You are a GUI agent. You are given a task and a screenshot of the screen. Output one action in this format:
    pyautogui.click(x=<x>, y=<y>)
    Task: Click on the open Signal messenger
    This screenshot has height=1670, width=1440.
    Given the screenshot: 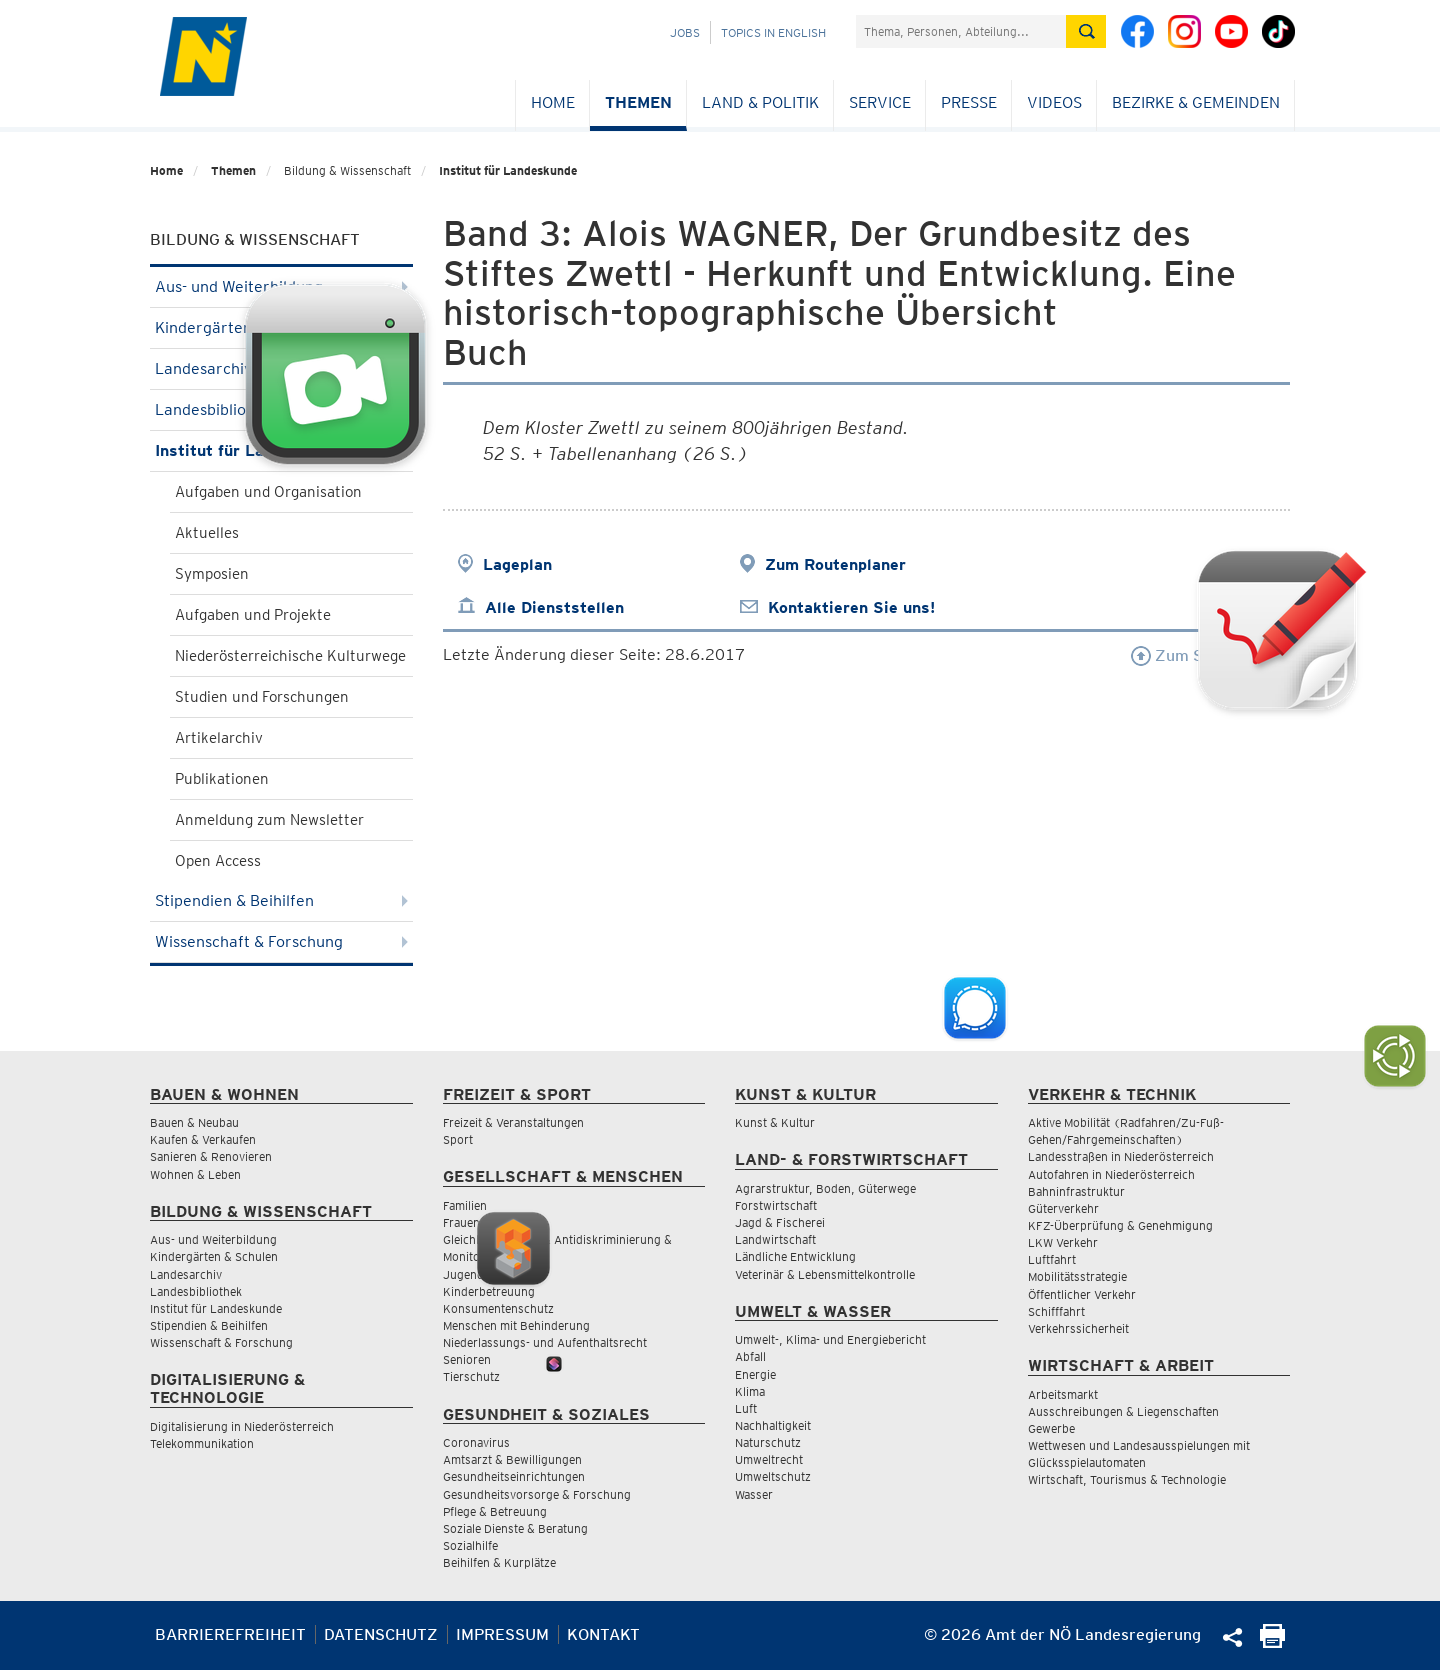 What is the action you would take?
    pyautogui.click(x=975, y=1008)
    